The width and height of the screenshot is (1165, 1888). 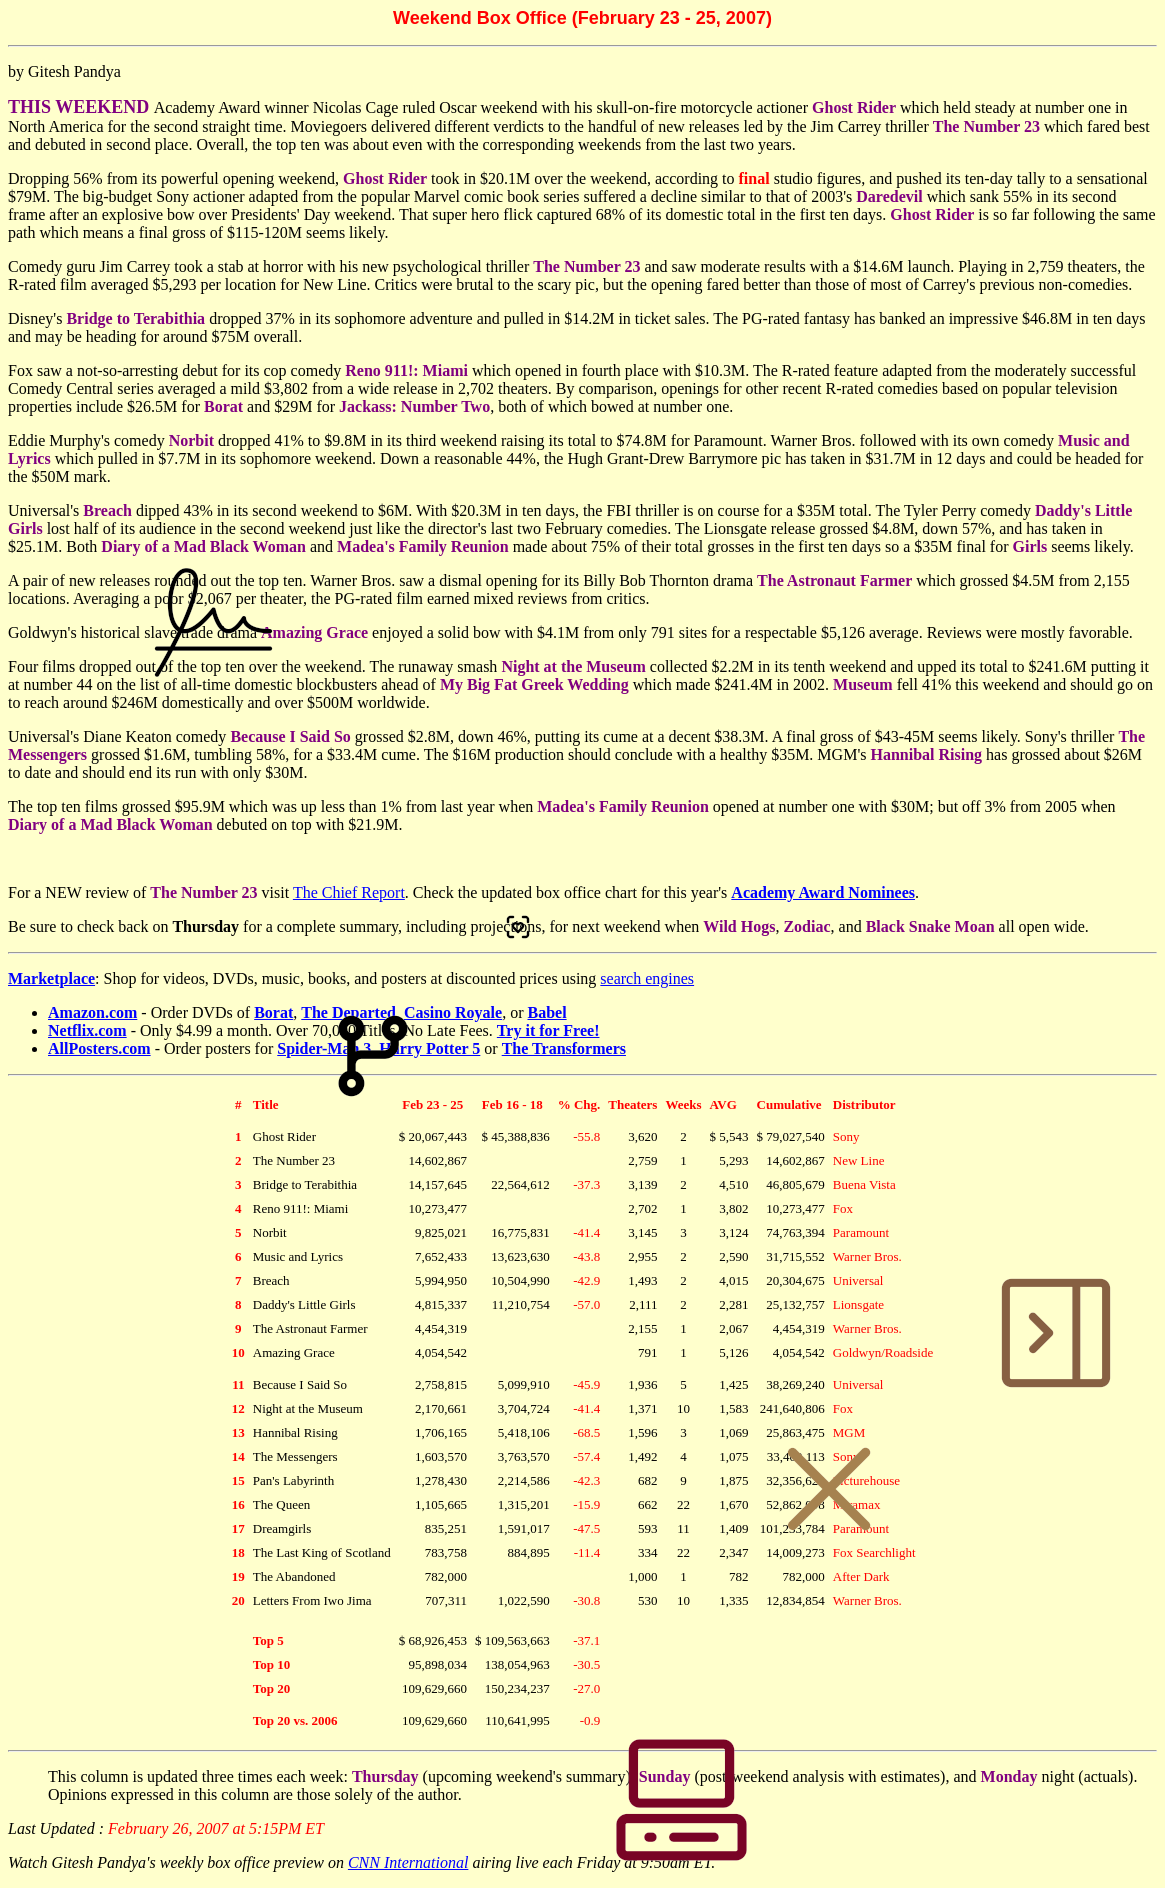 I want to click on close the current window or dialog, so click(x=829, y=1489).